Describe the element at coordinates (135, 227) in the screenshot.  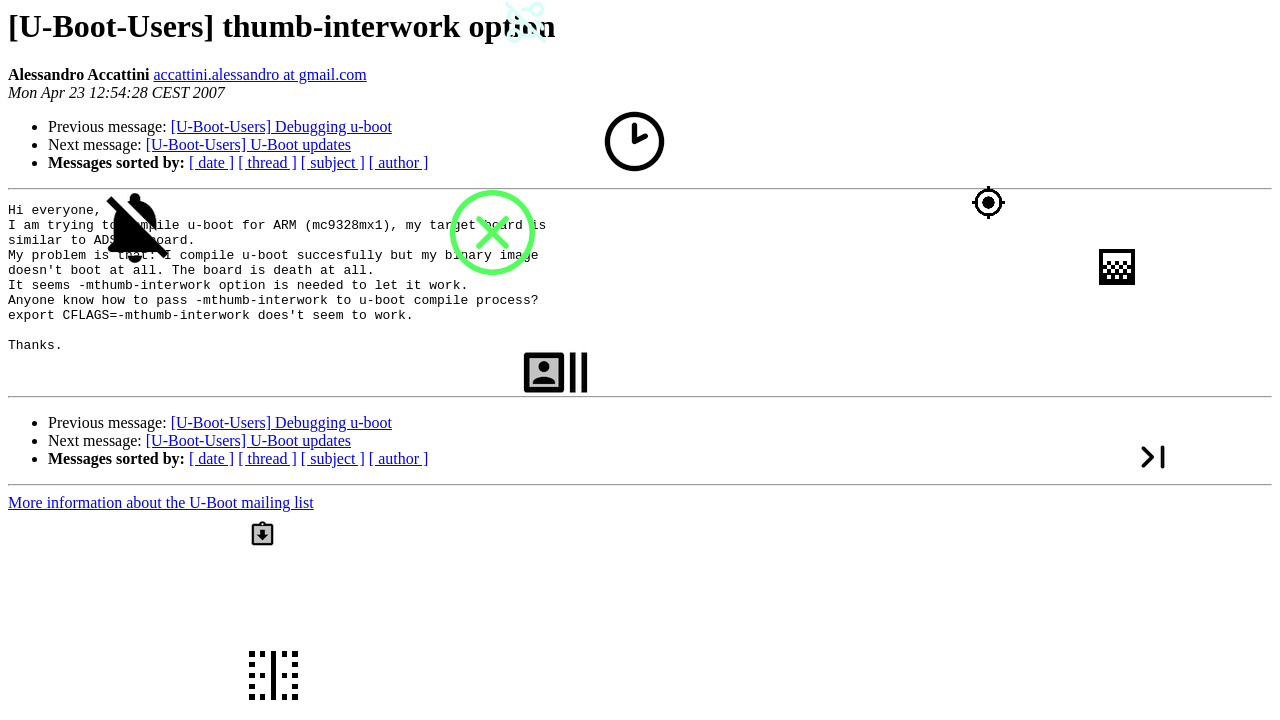
I see `mute notifications` at that location.